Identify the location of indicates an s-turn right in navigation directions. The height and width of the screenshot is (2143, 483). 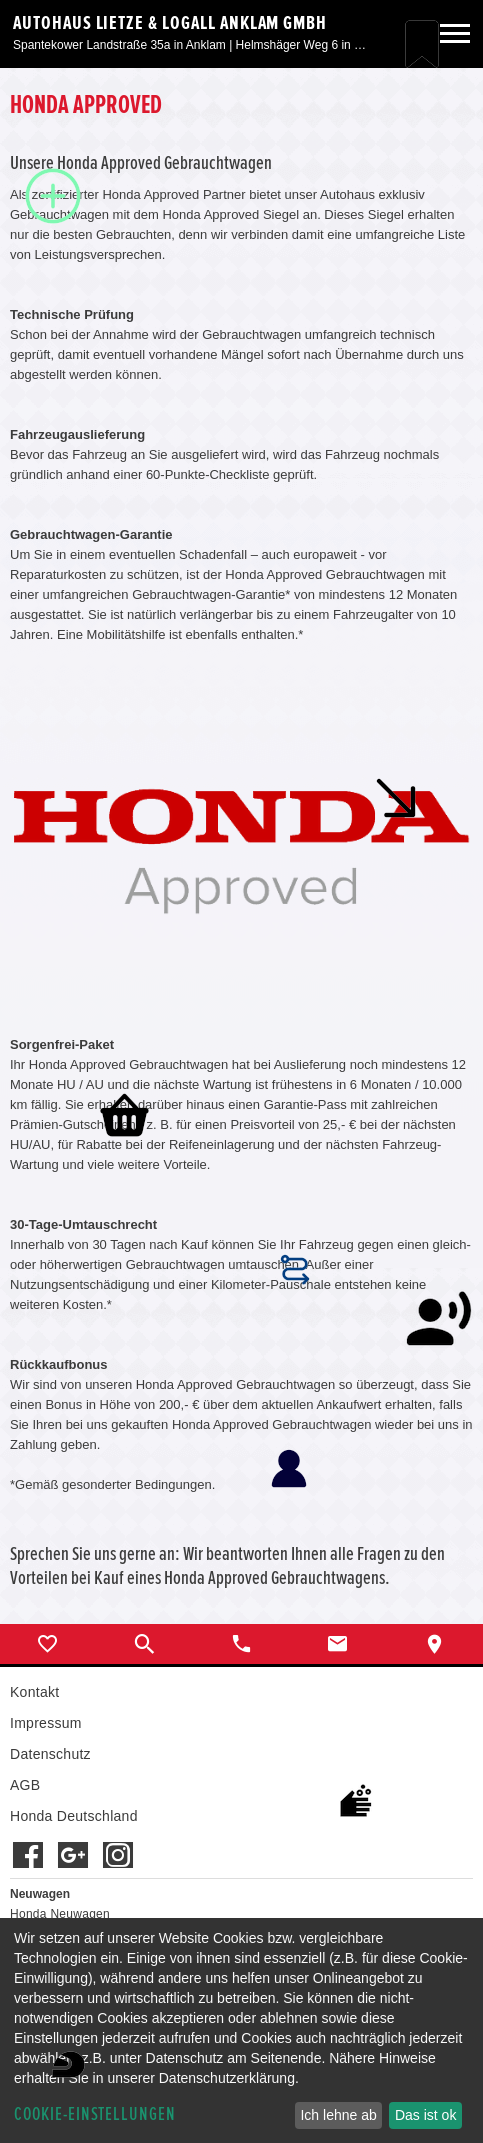
(295, 1269).